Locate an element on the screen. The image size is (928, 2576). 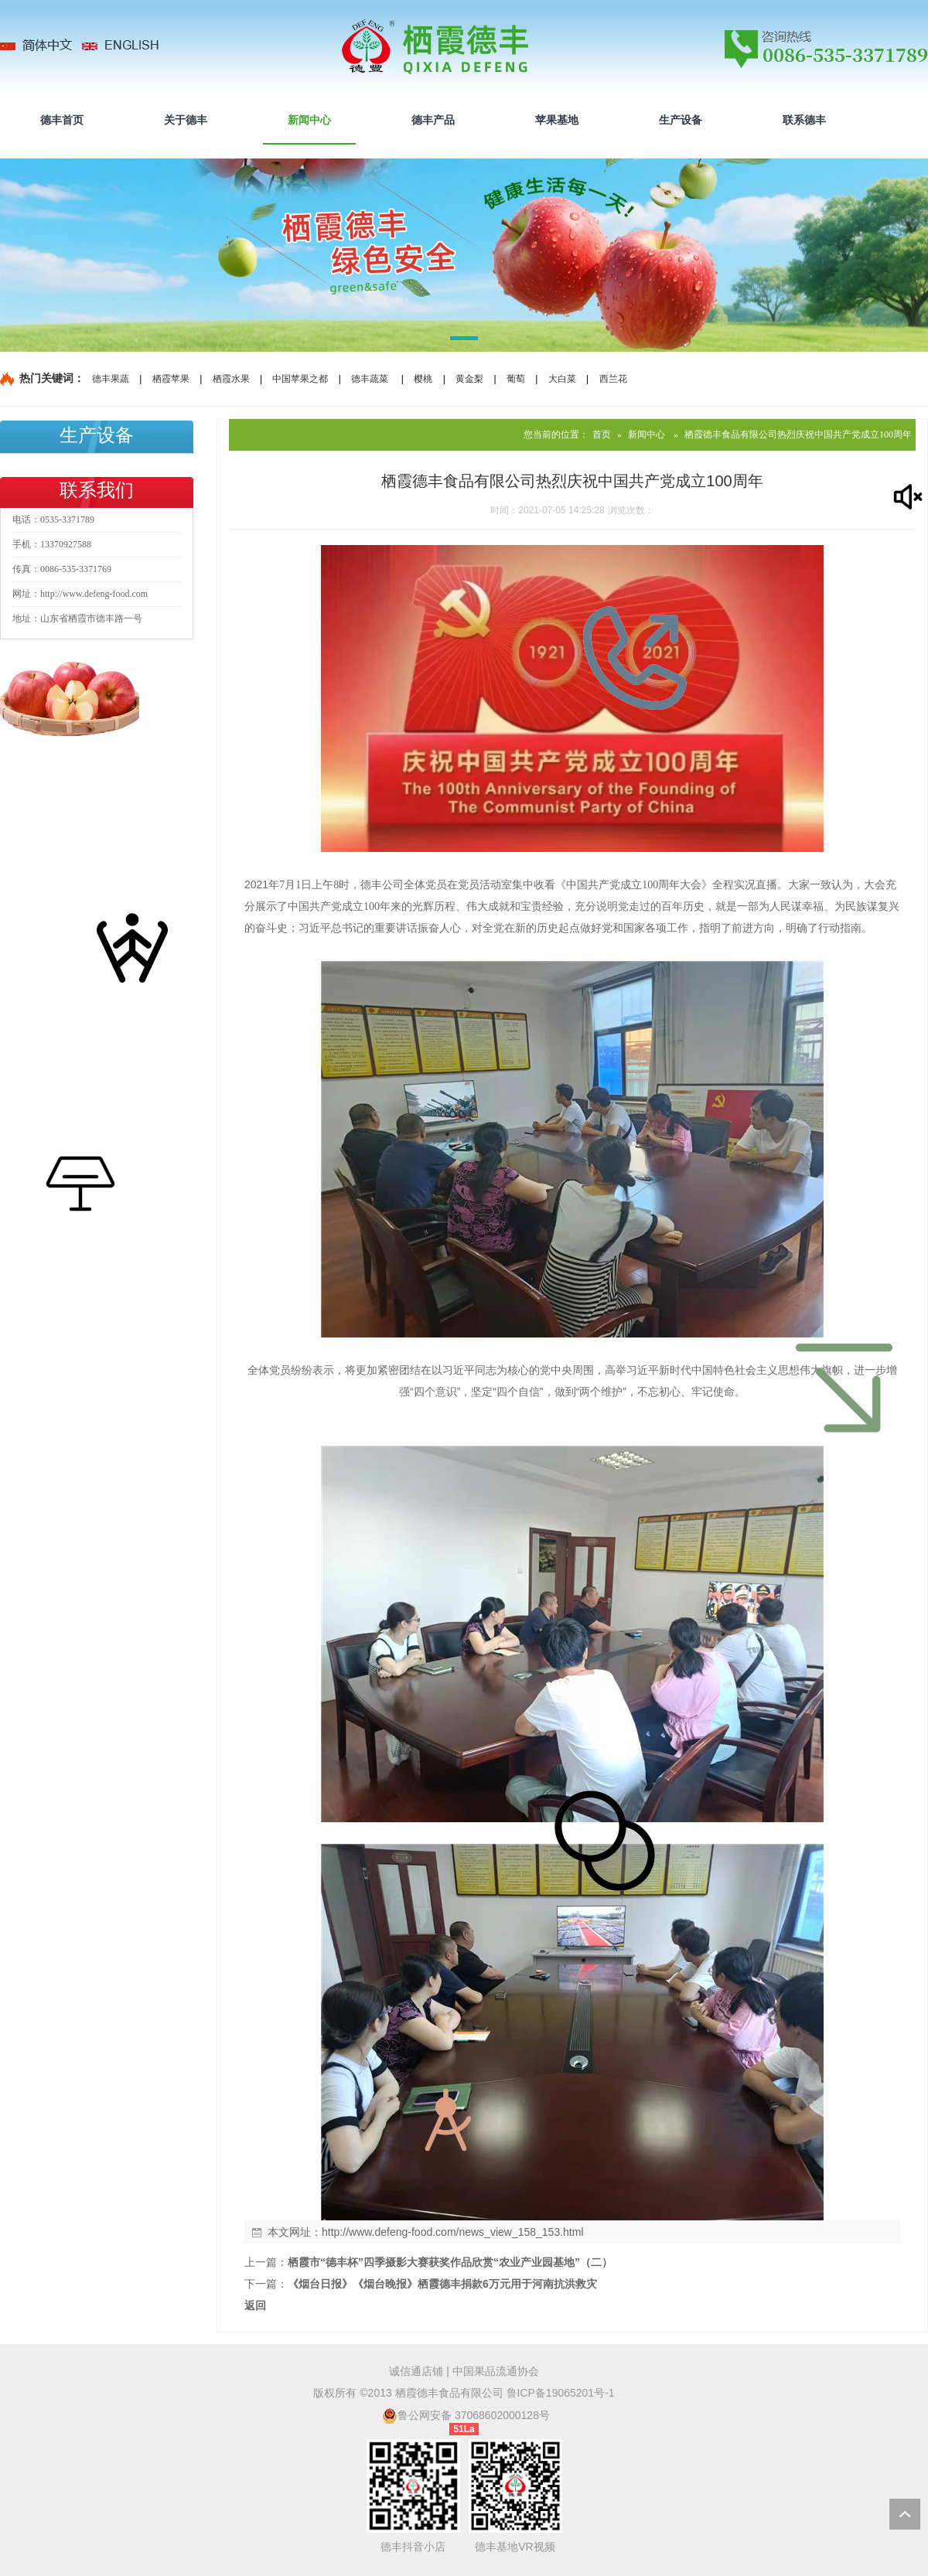
mute audio is located at coordinates (907, 496).